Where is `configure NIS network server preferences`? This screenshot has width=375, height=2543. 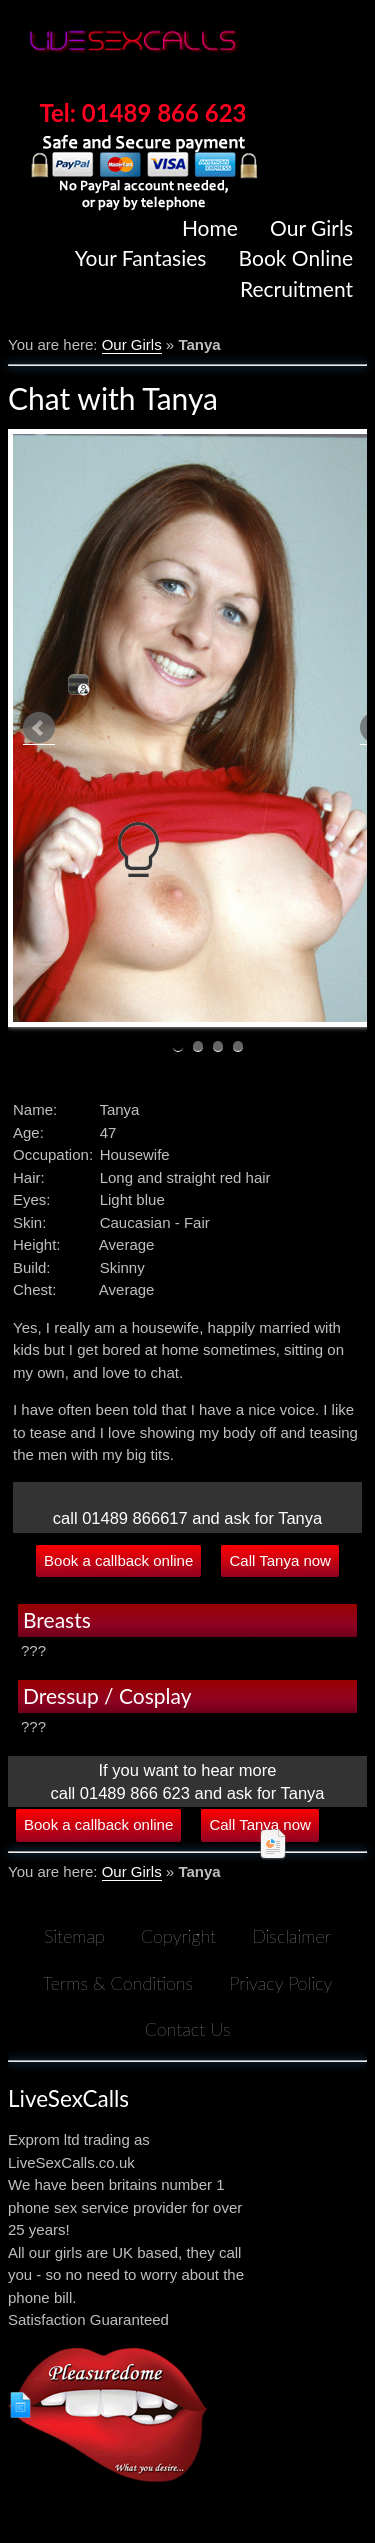
configure NIS network server preferences is located at coordinates (78, 684).